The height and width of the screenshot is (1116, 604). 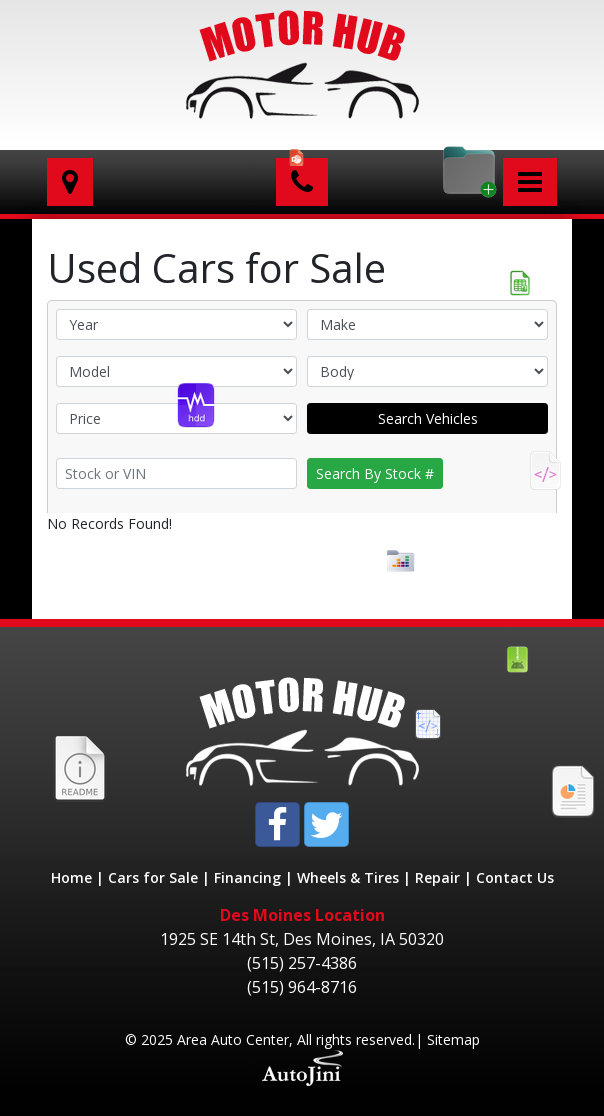 What do you see at coordinates (80, 769) in the screenshot?
I see `open readme documentation file` at bounding box center [80, 769].